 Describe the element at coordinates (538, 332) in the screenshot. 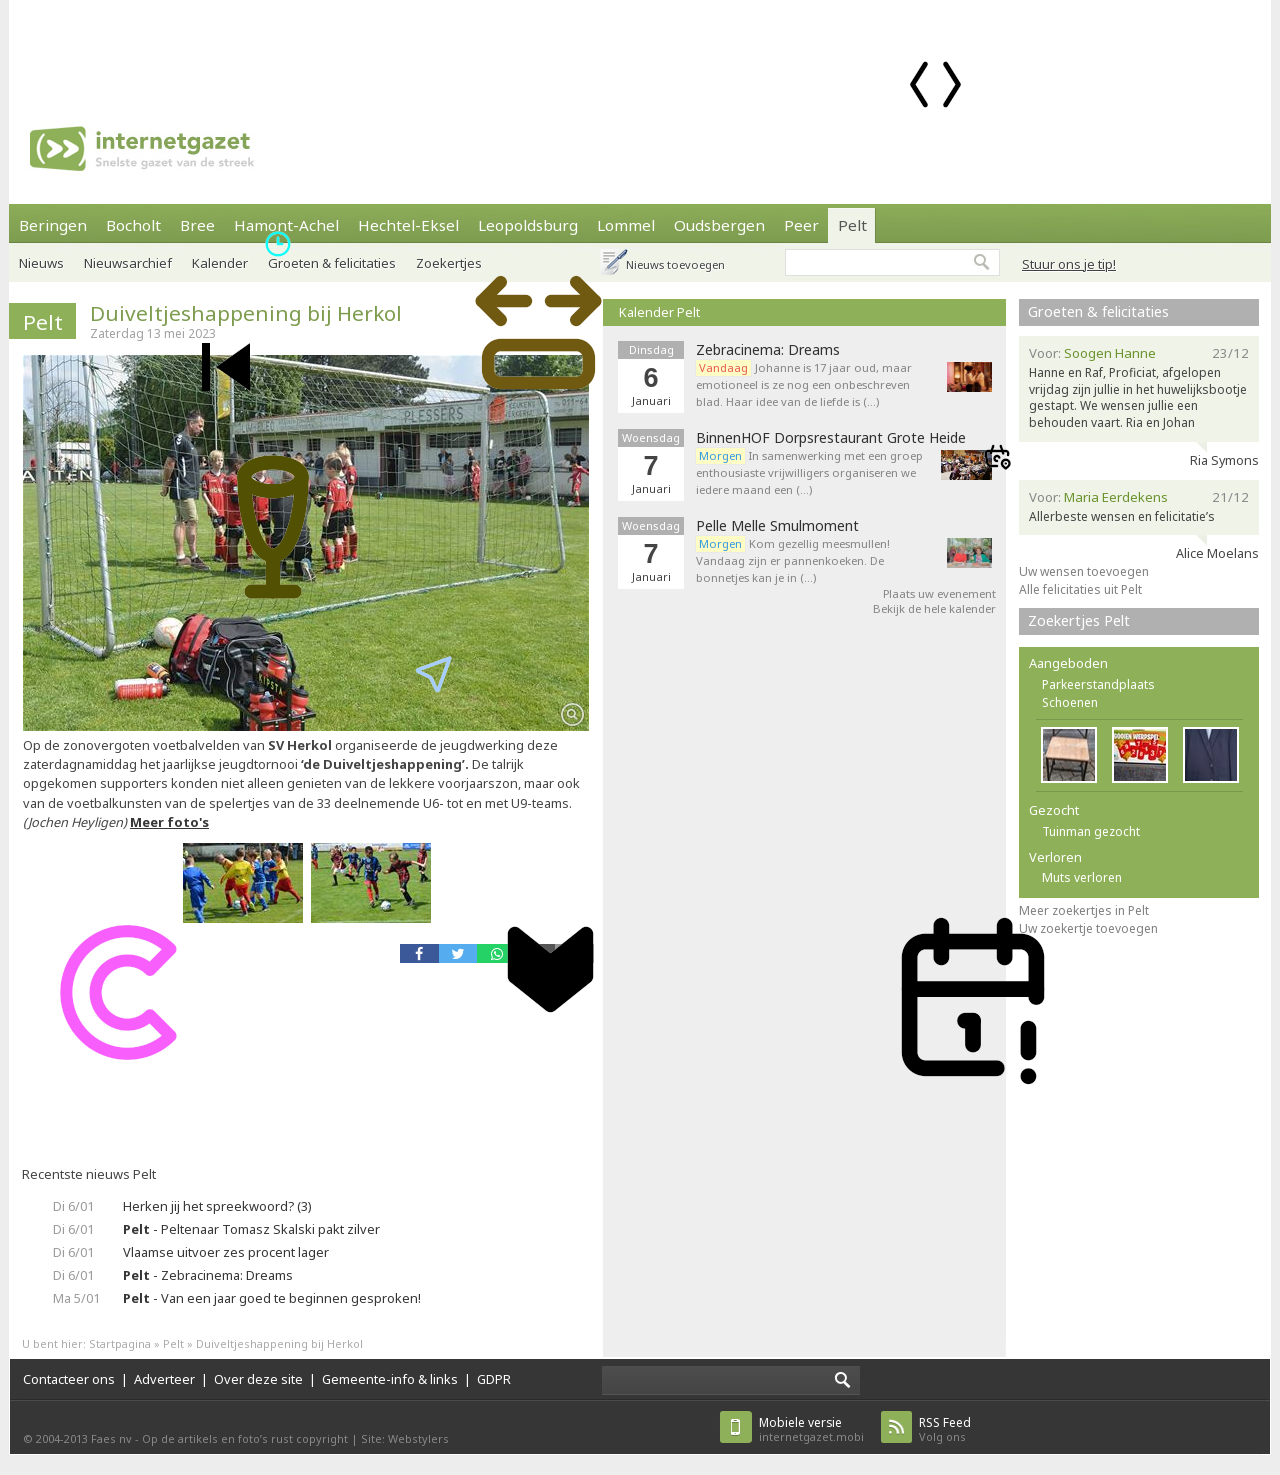

I see `auto-resize content to fit container` at that location.